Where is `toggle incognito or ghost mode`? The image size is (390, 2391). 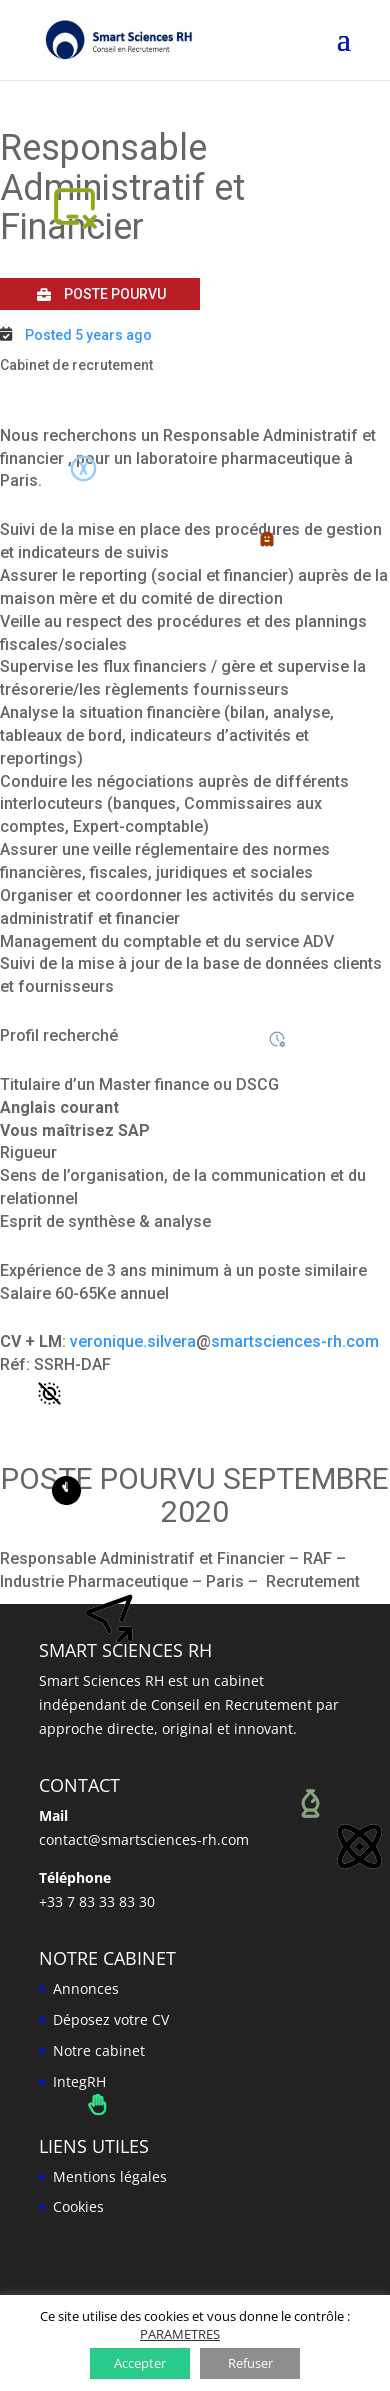
toggle incognito or ghost mode is located at coordinates (267, 539).